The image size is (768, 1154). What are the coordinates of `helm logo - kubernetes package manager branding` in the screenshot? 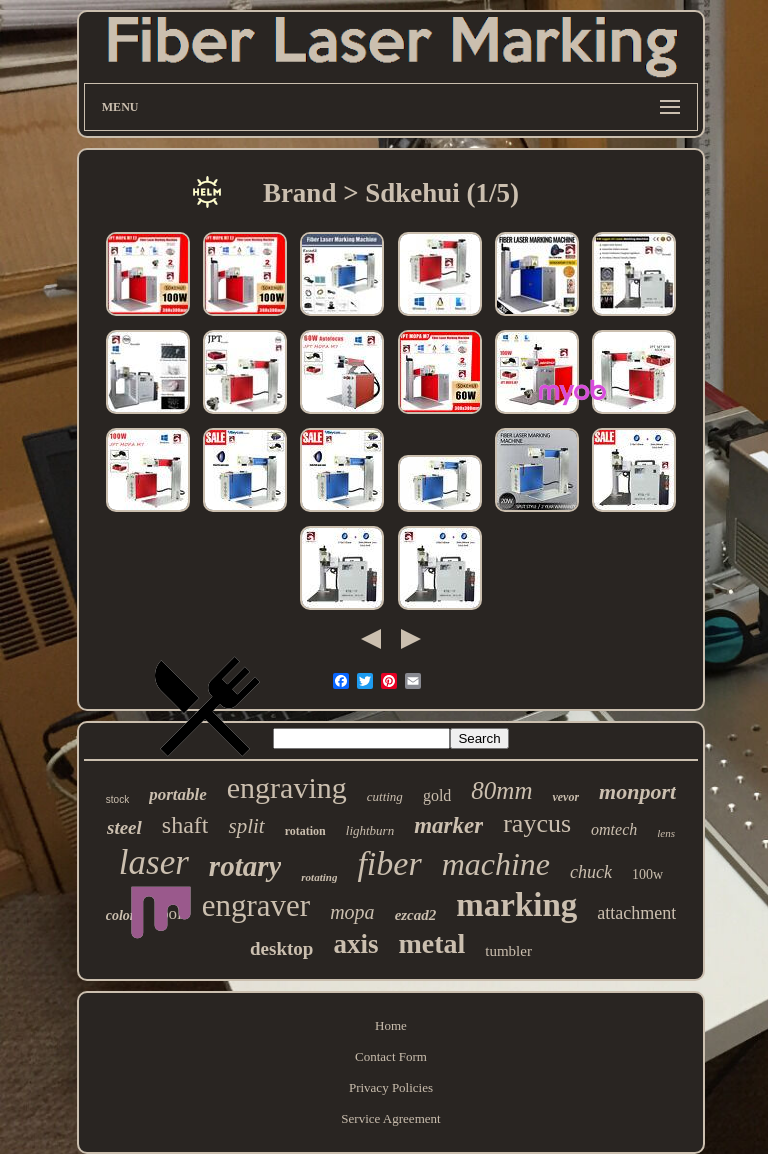 It's located at (207, 192).